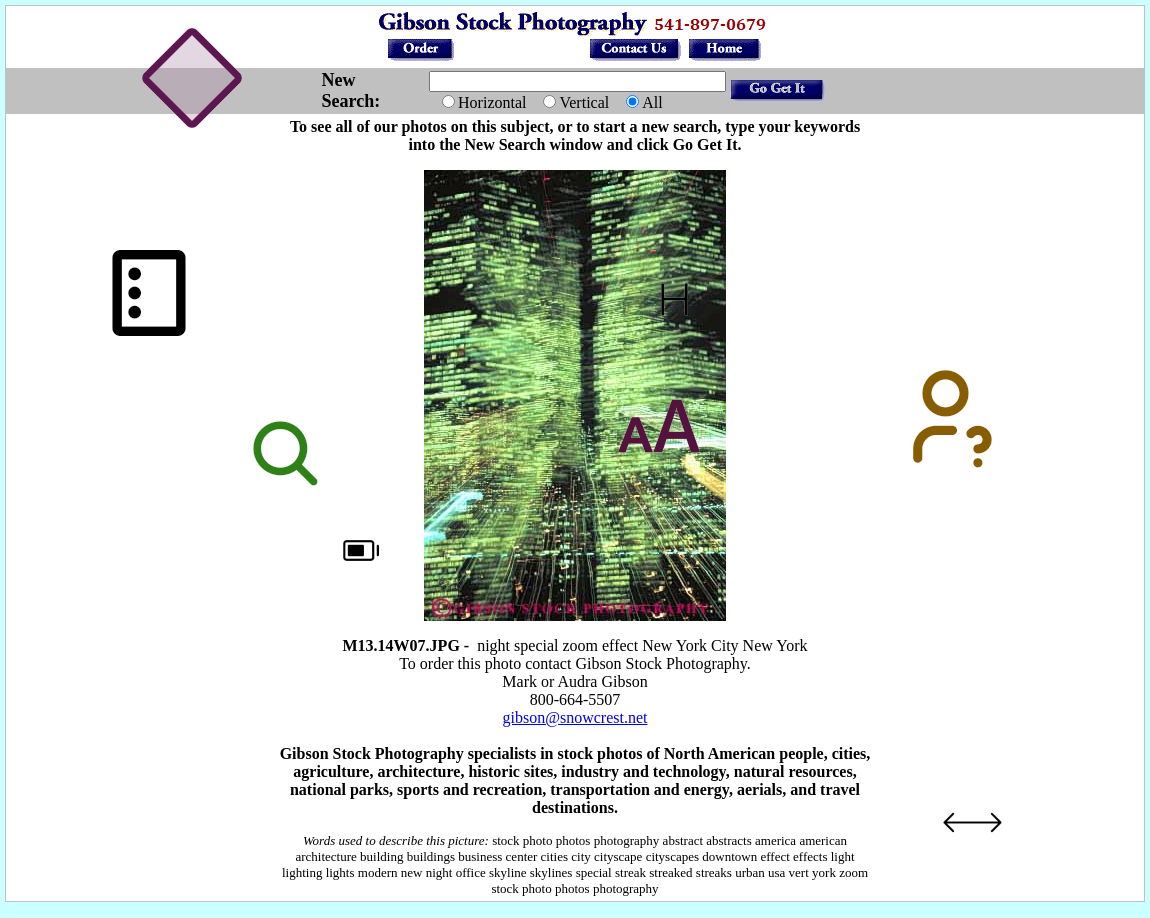 This screenshot has height=918, width=1150. What do you see at coordinates (674, 299) in the screenshot?
I see `format text as a heading` at bounding box center [674, 299].